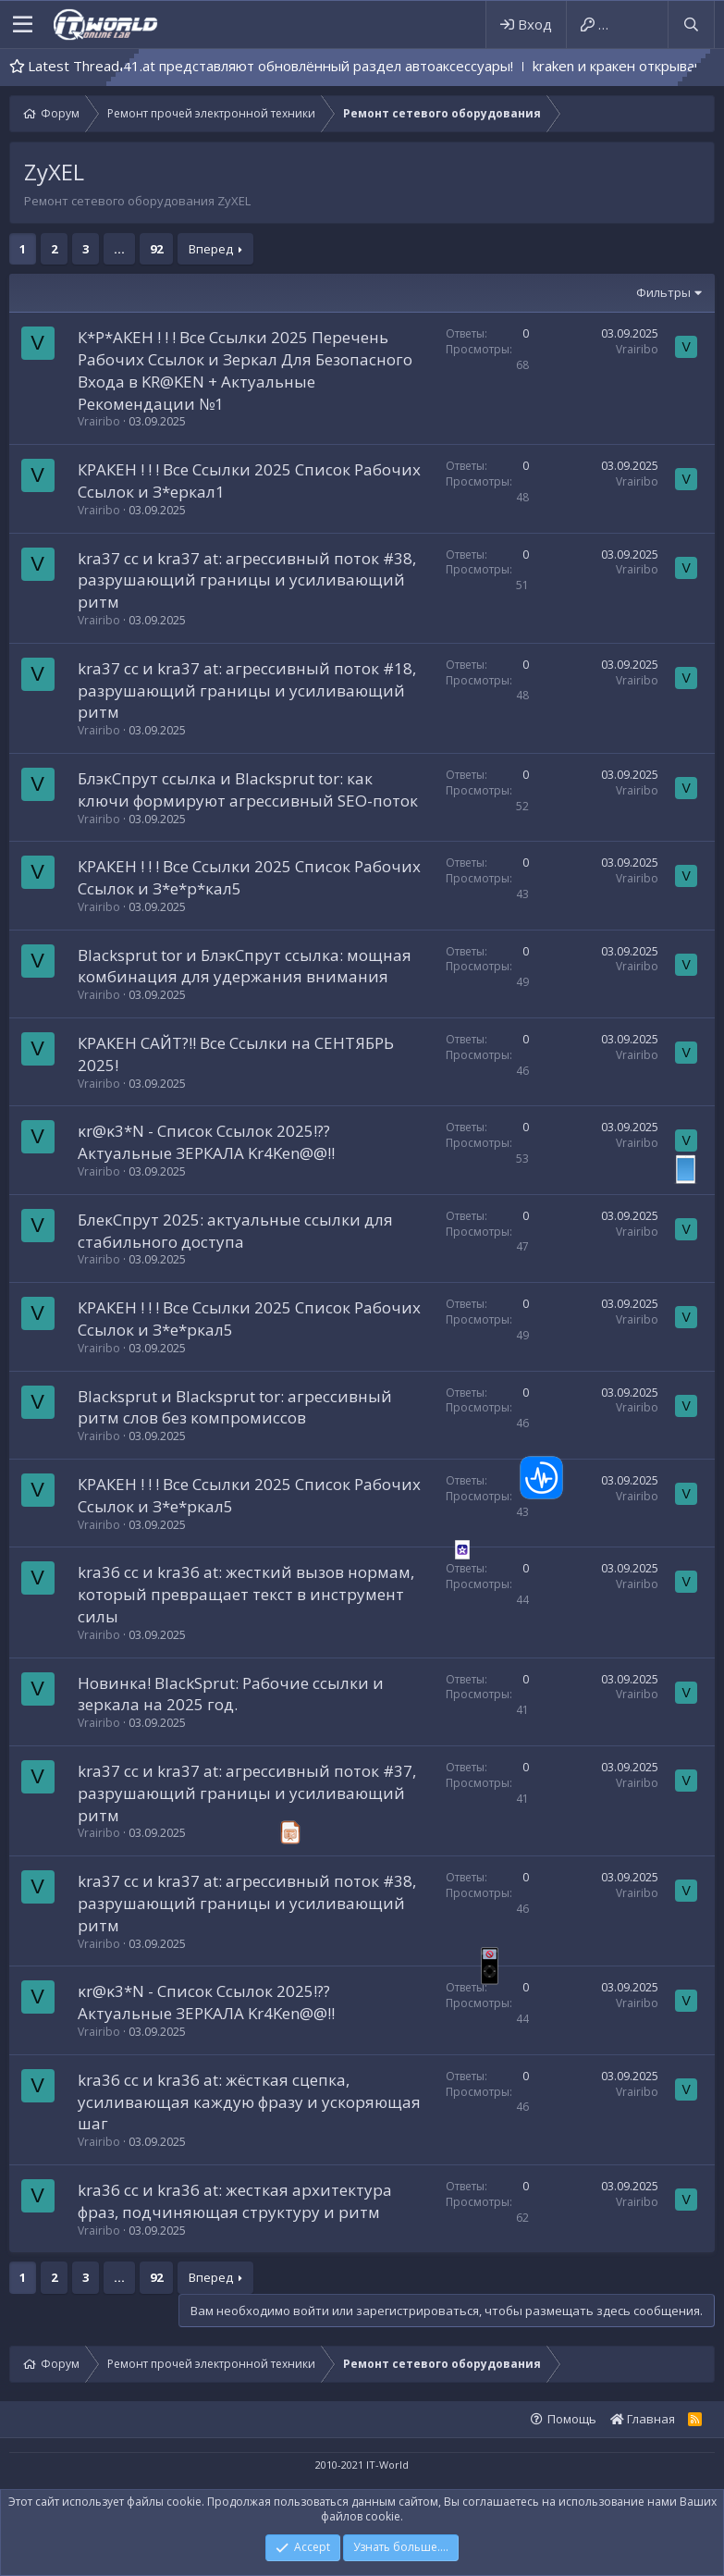 The image size is (724, 2576). What do you see at coordinates (489, 1966) in the screenshot?
I see `indicates an unavailable or disconnected iPod device` at bounding box center [489, 1966].